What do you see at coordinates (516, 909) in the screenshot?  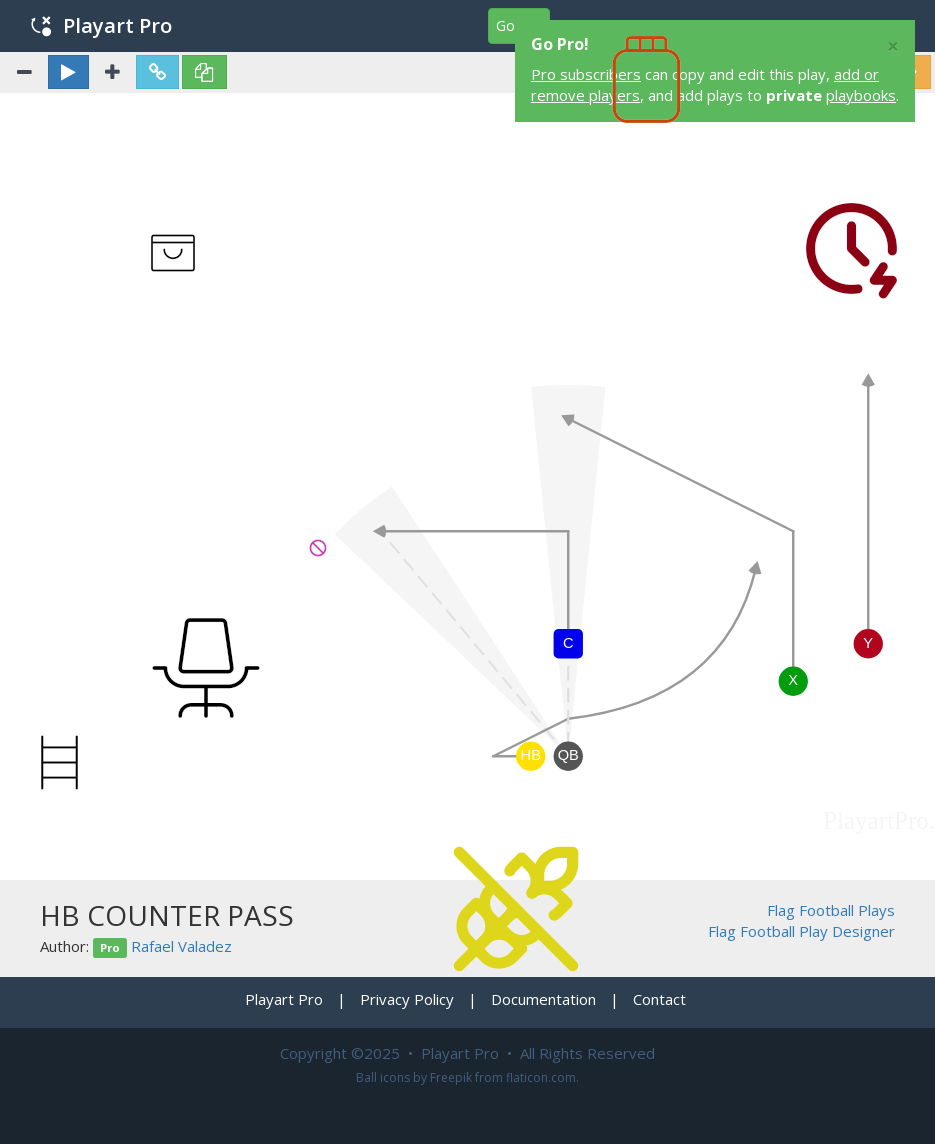 I see `indicates gluten-free option` at bounding box center [516, 909].